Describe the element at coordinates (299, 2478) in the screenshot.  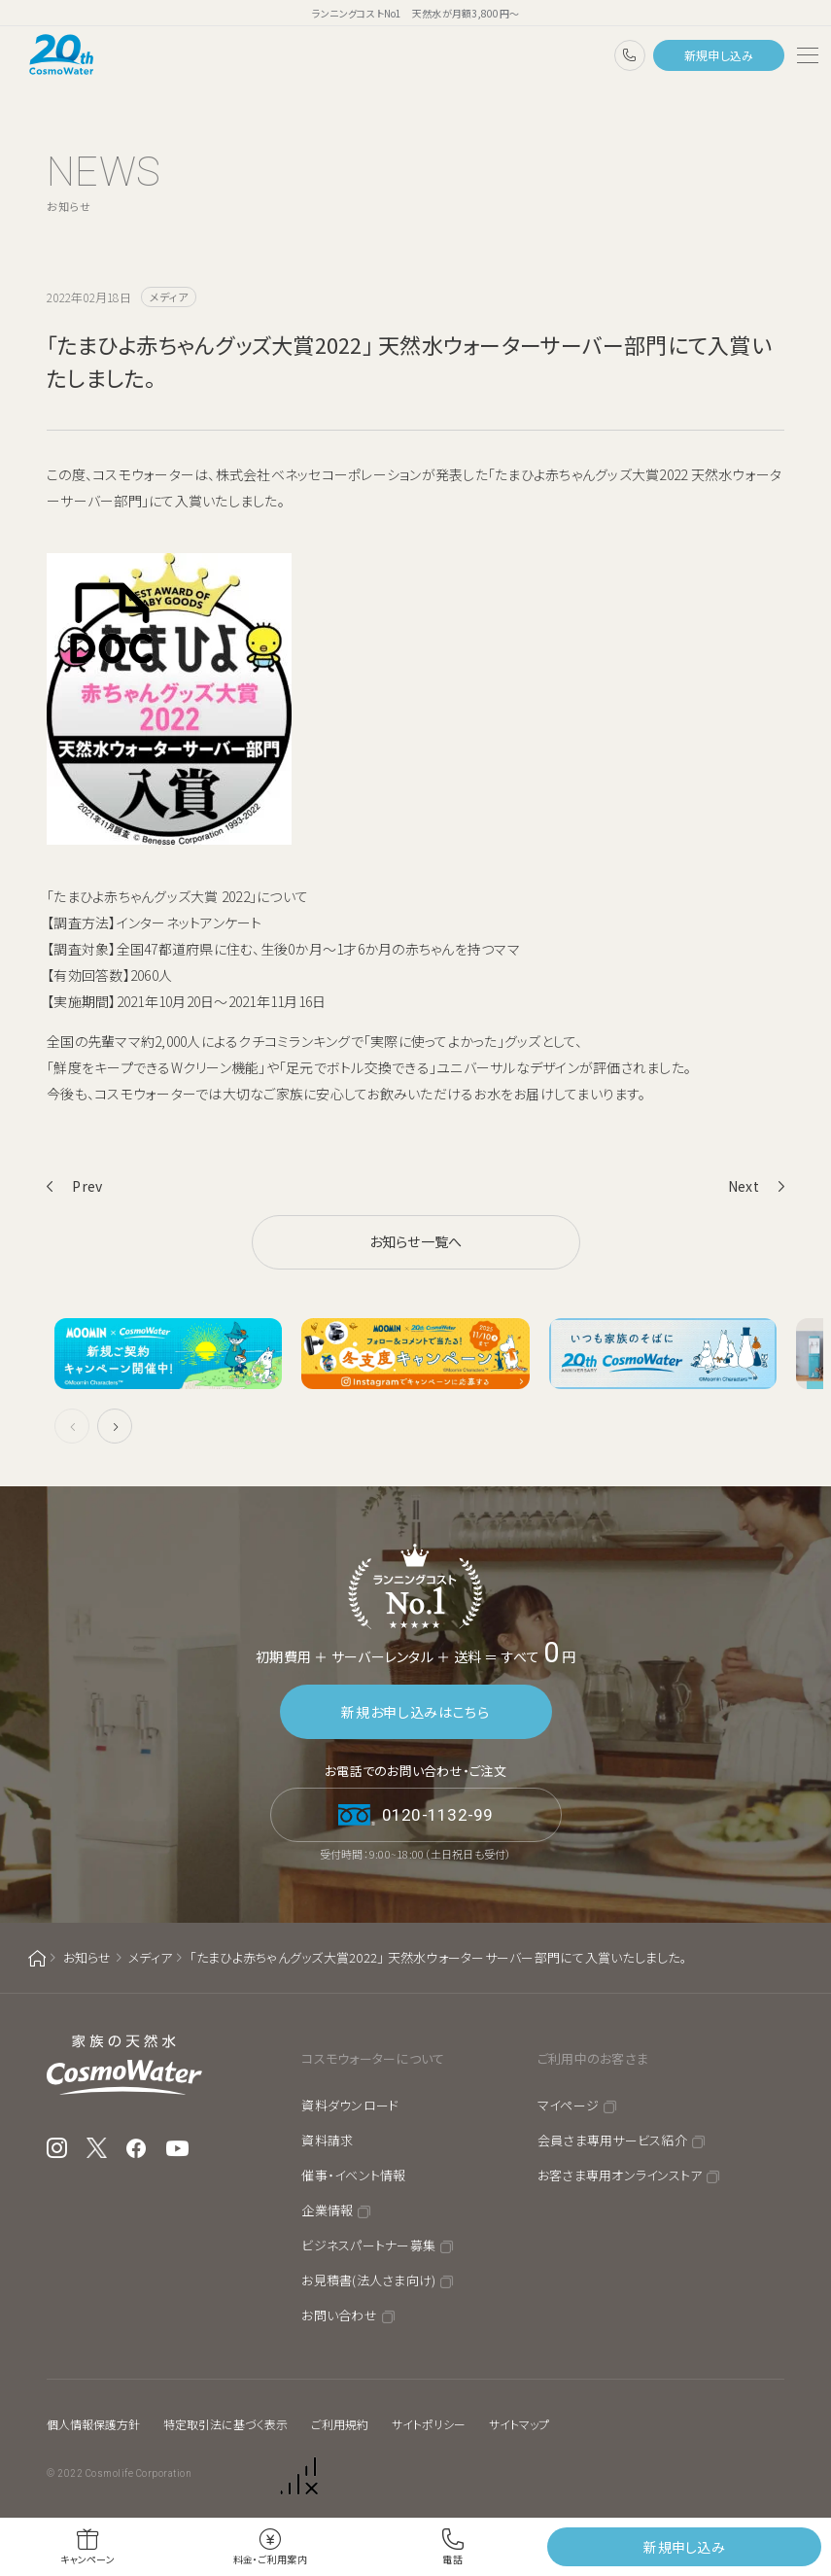
I see `no cellular signal available` at that location.